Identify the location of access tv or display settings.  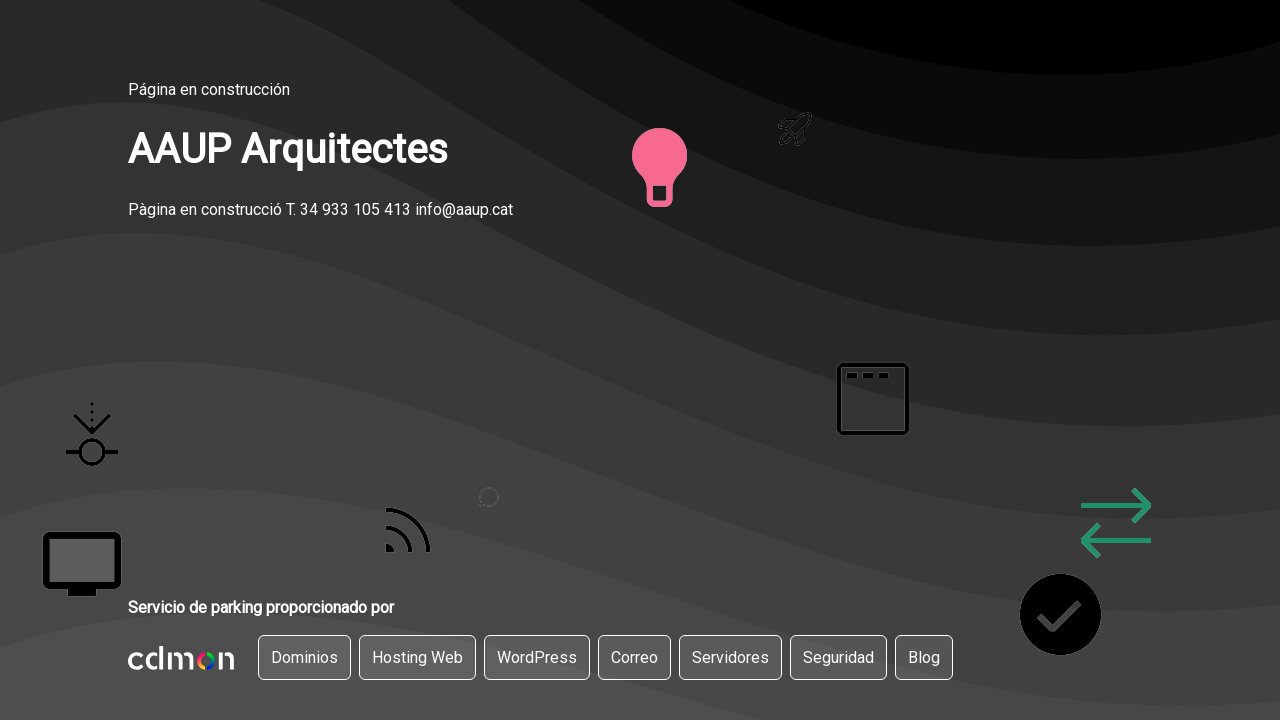
(82, 564).